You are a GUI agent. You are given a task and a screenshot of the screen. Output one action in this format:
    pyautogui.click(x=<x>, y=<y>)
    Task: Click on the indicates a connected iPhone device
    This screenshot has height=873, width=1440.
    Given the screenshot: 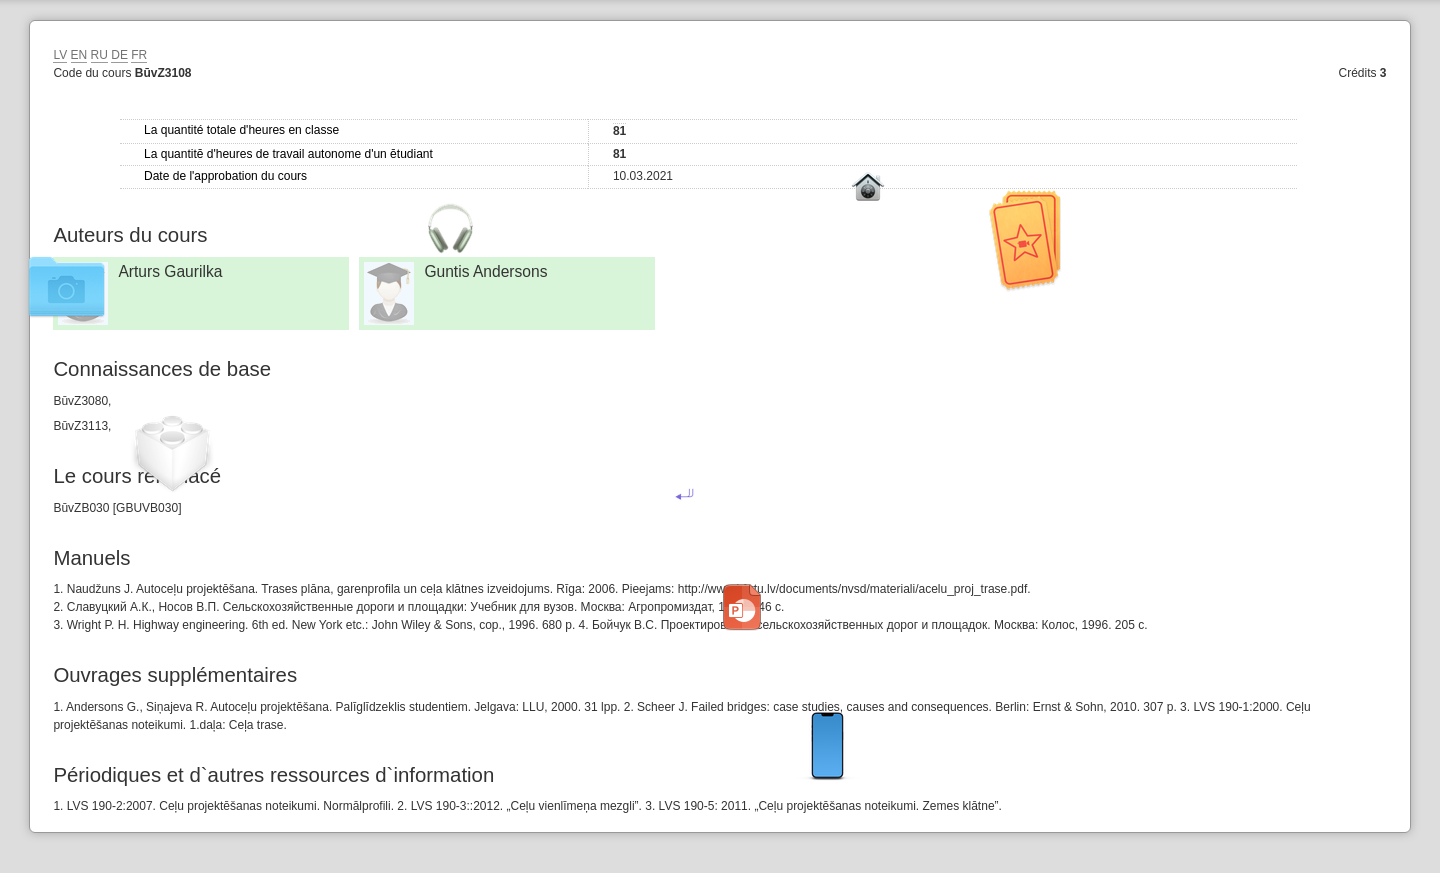 What is the action you would take?
    pyautogui.click(x=827, y=746)
    